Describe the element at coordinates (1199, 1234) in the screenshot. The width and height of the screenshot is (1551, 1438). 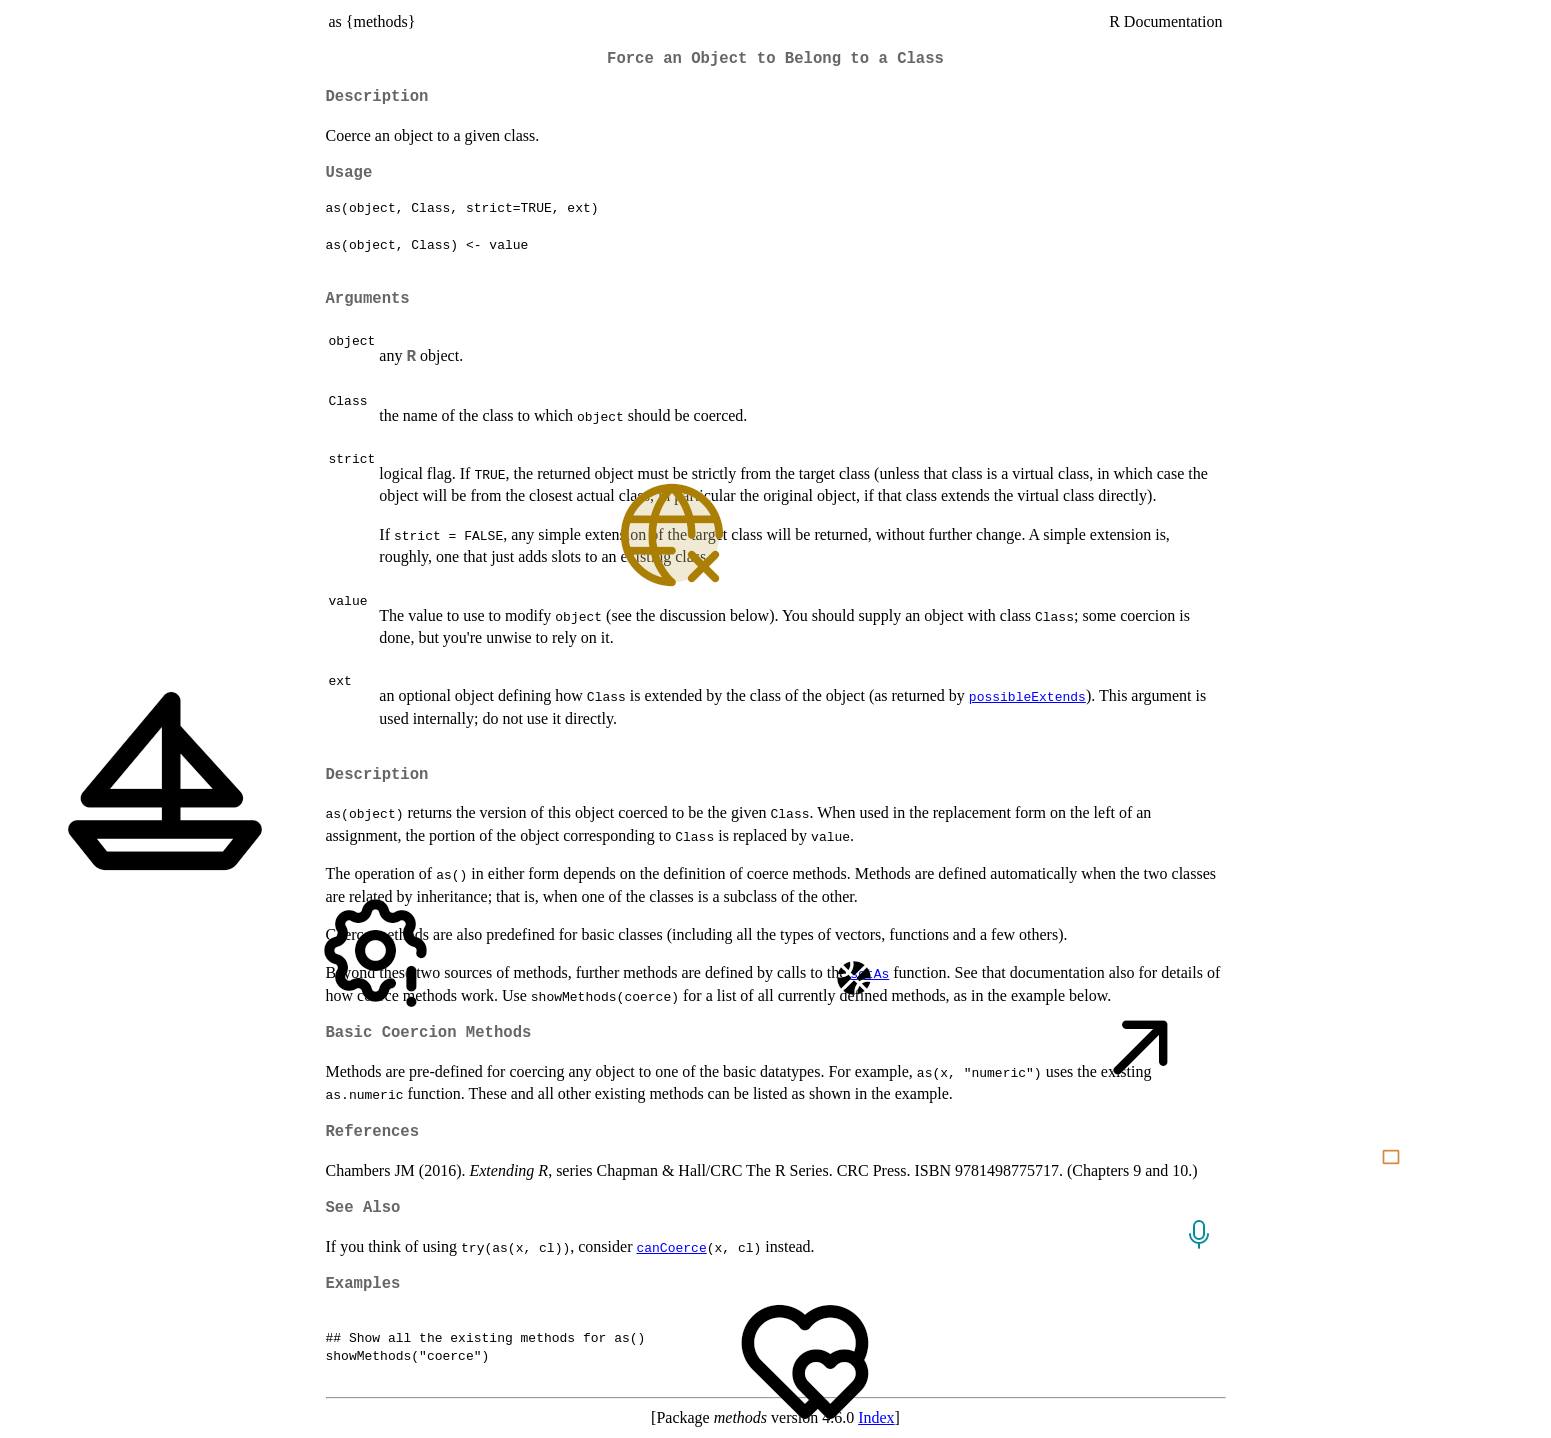
I see `tap to start voice recording` at that location.